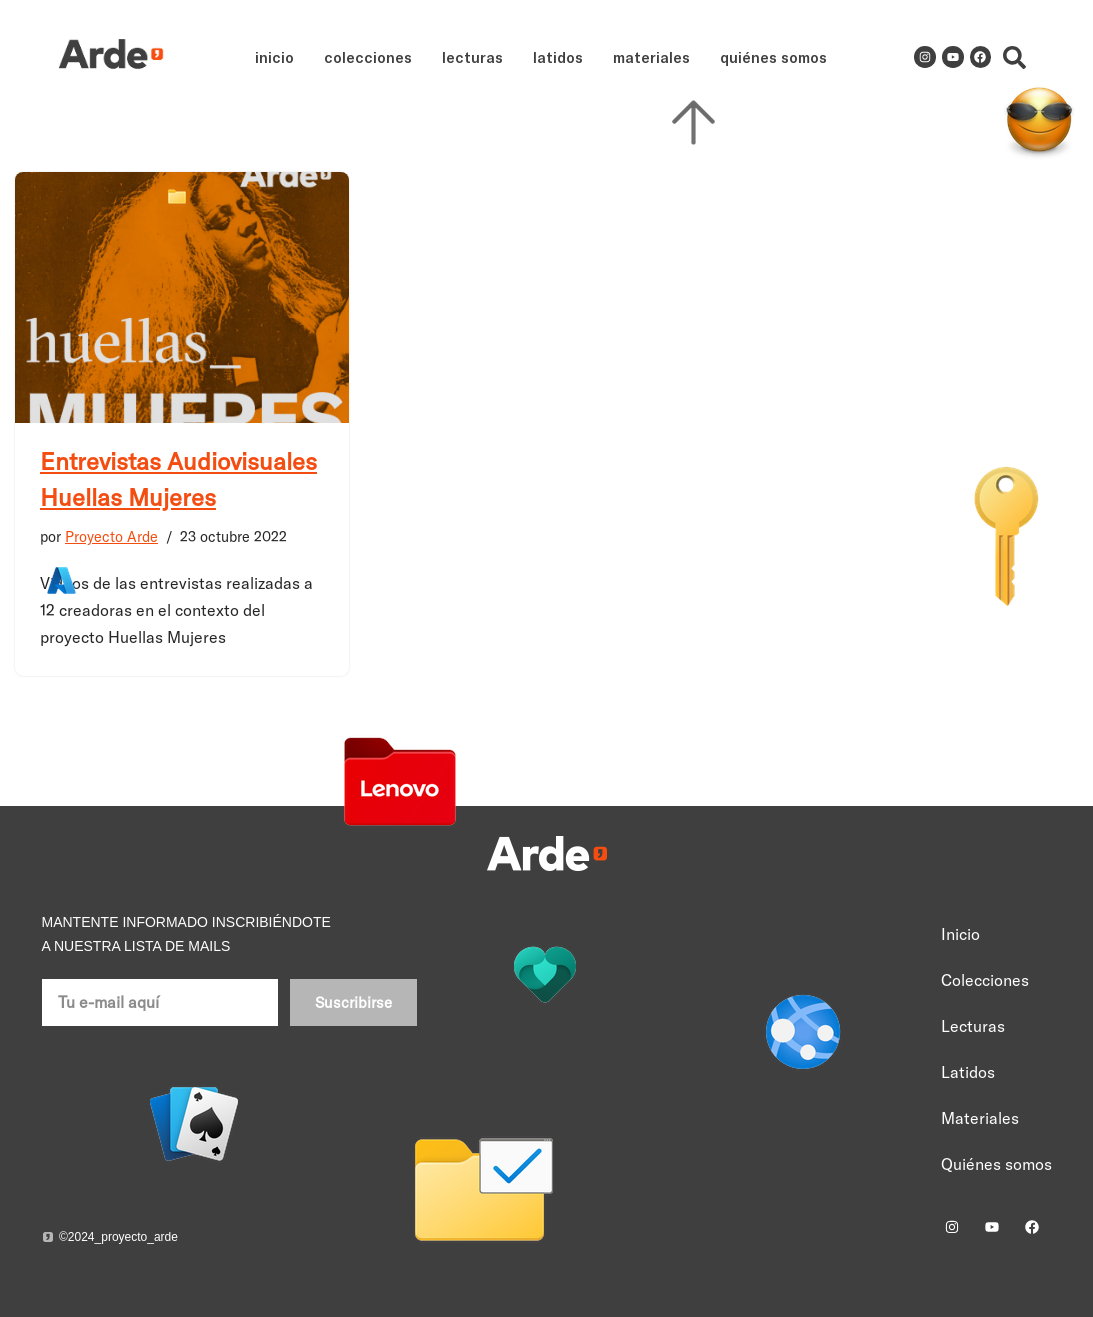  What do you see at coordinates (399, 784) in the screenshot?
I see `open folder containing Lenovo files or applications` at bounding box center [399, 784].